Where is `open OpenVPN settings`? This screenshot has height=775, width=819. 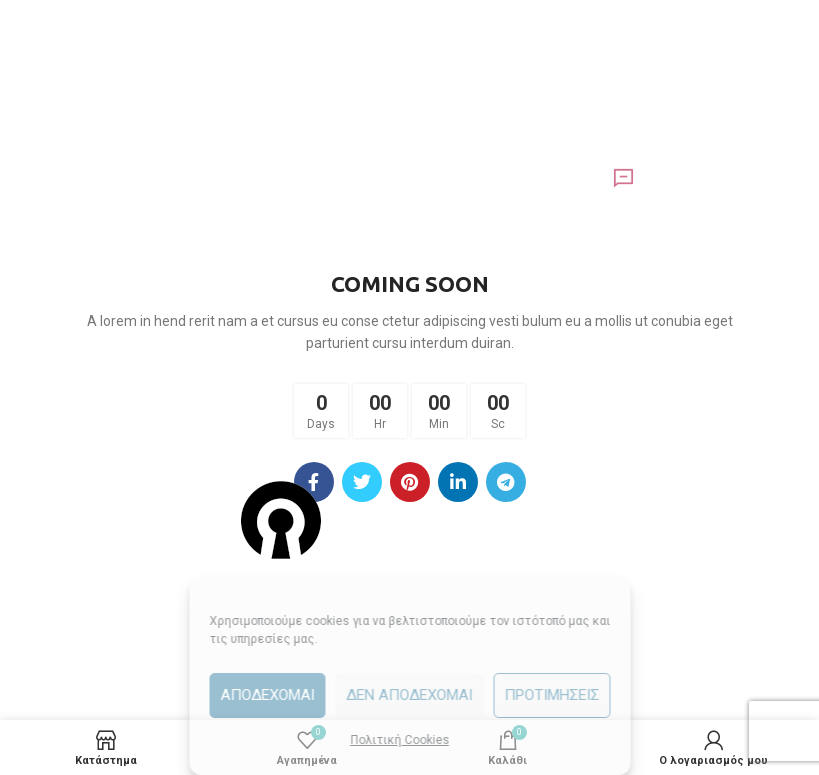
open OpenVPN settings is located at coordinates (281, 520).